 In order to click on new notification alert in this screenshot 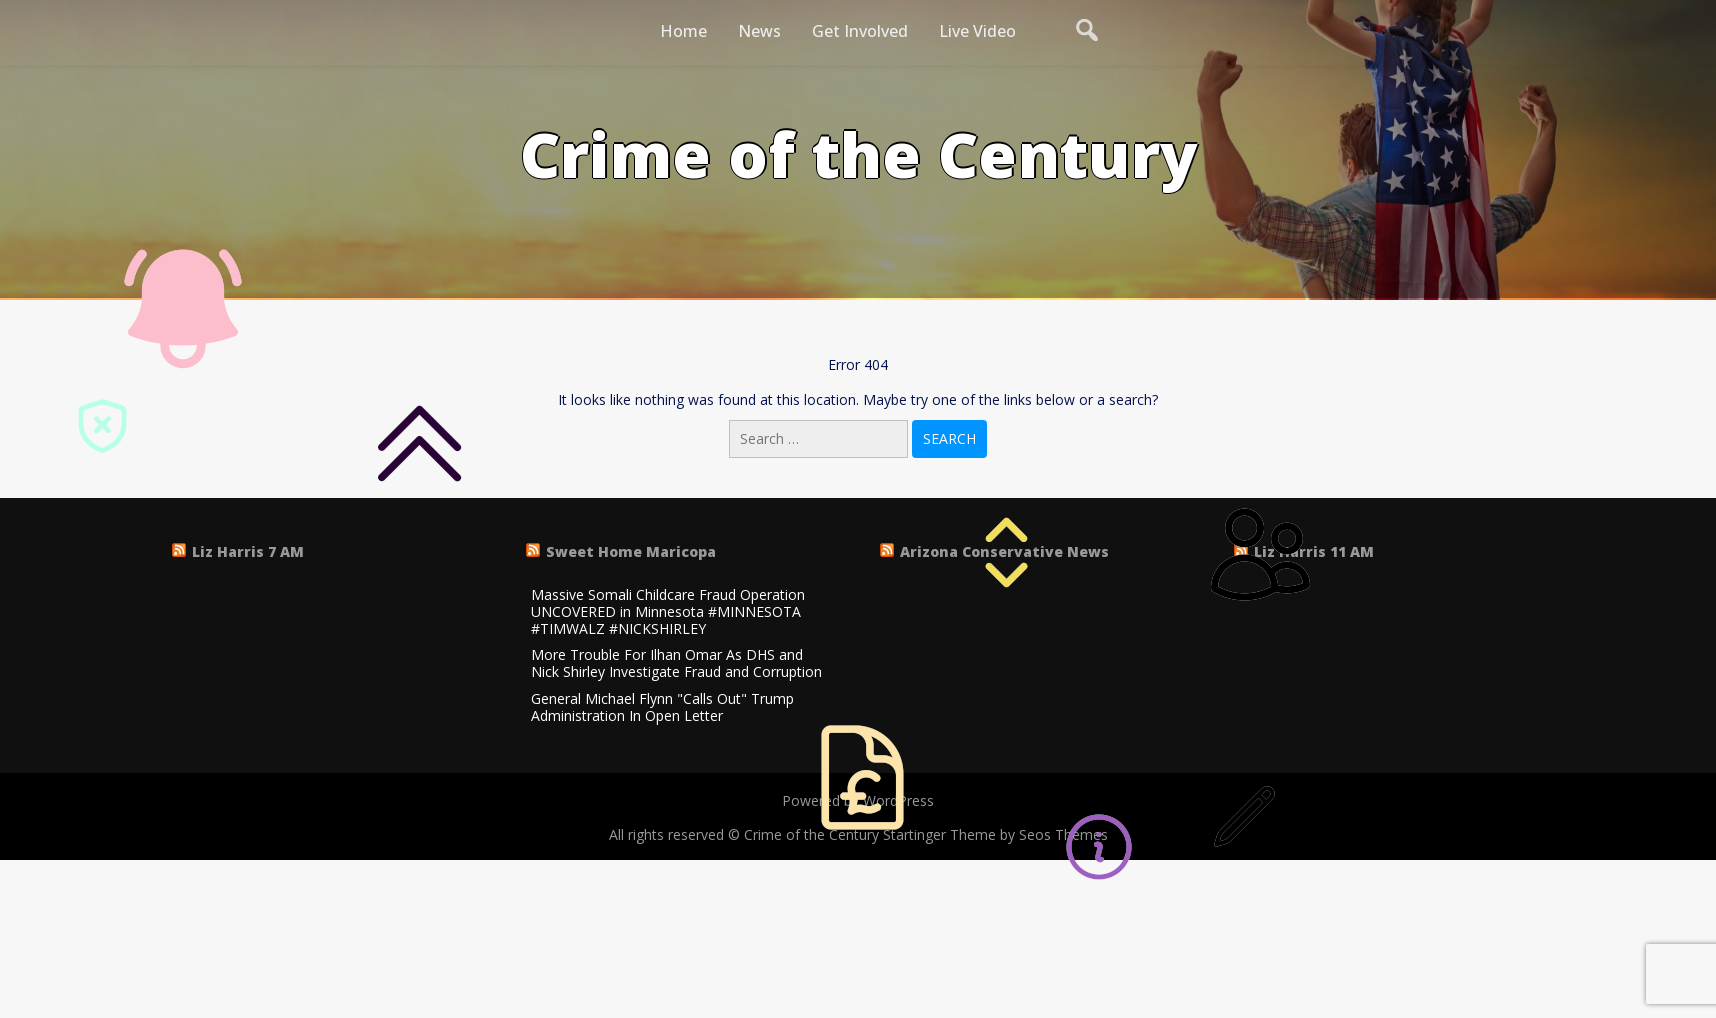, I will do `click(183, 309)`.